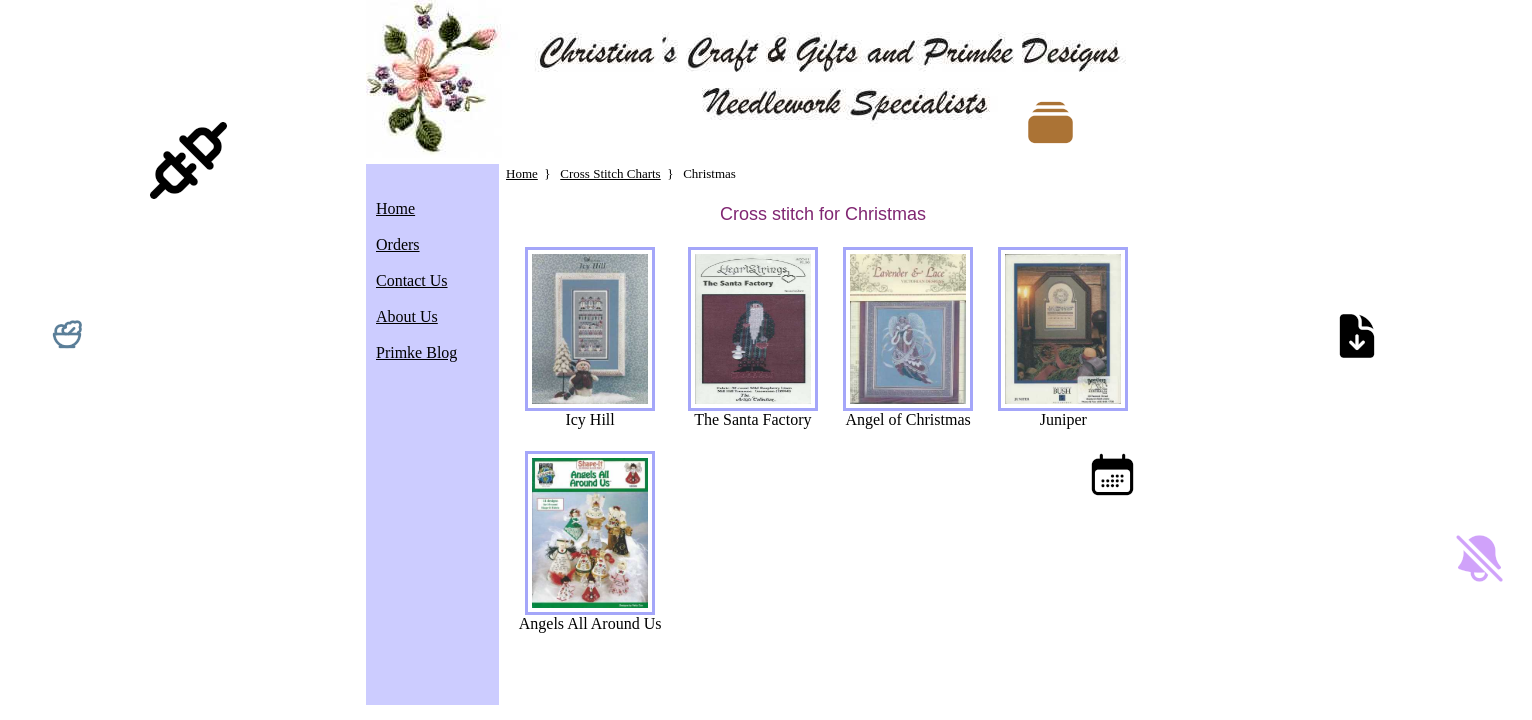 The width and height of the screenshot is (1532, 720). I want to click on view stacked items or layers, so click(1050, 122).